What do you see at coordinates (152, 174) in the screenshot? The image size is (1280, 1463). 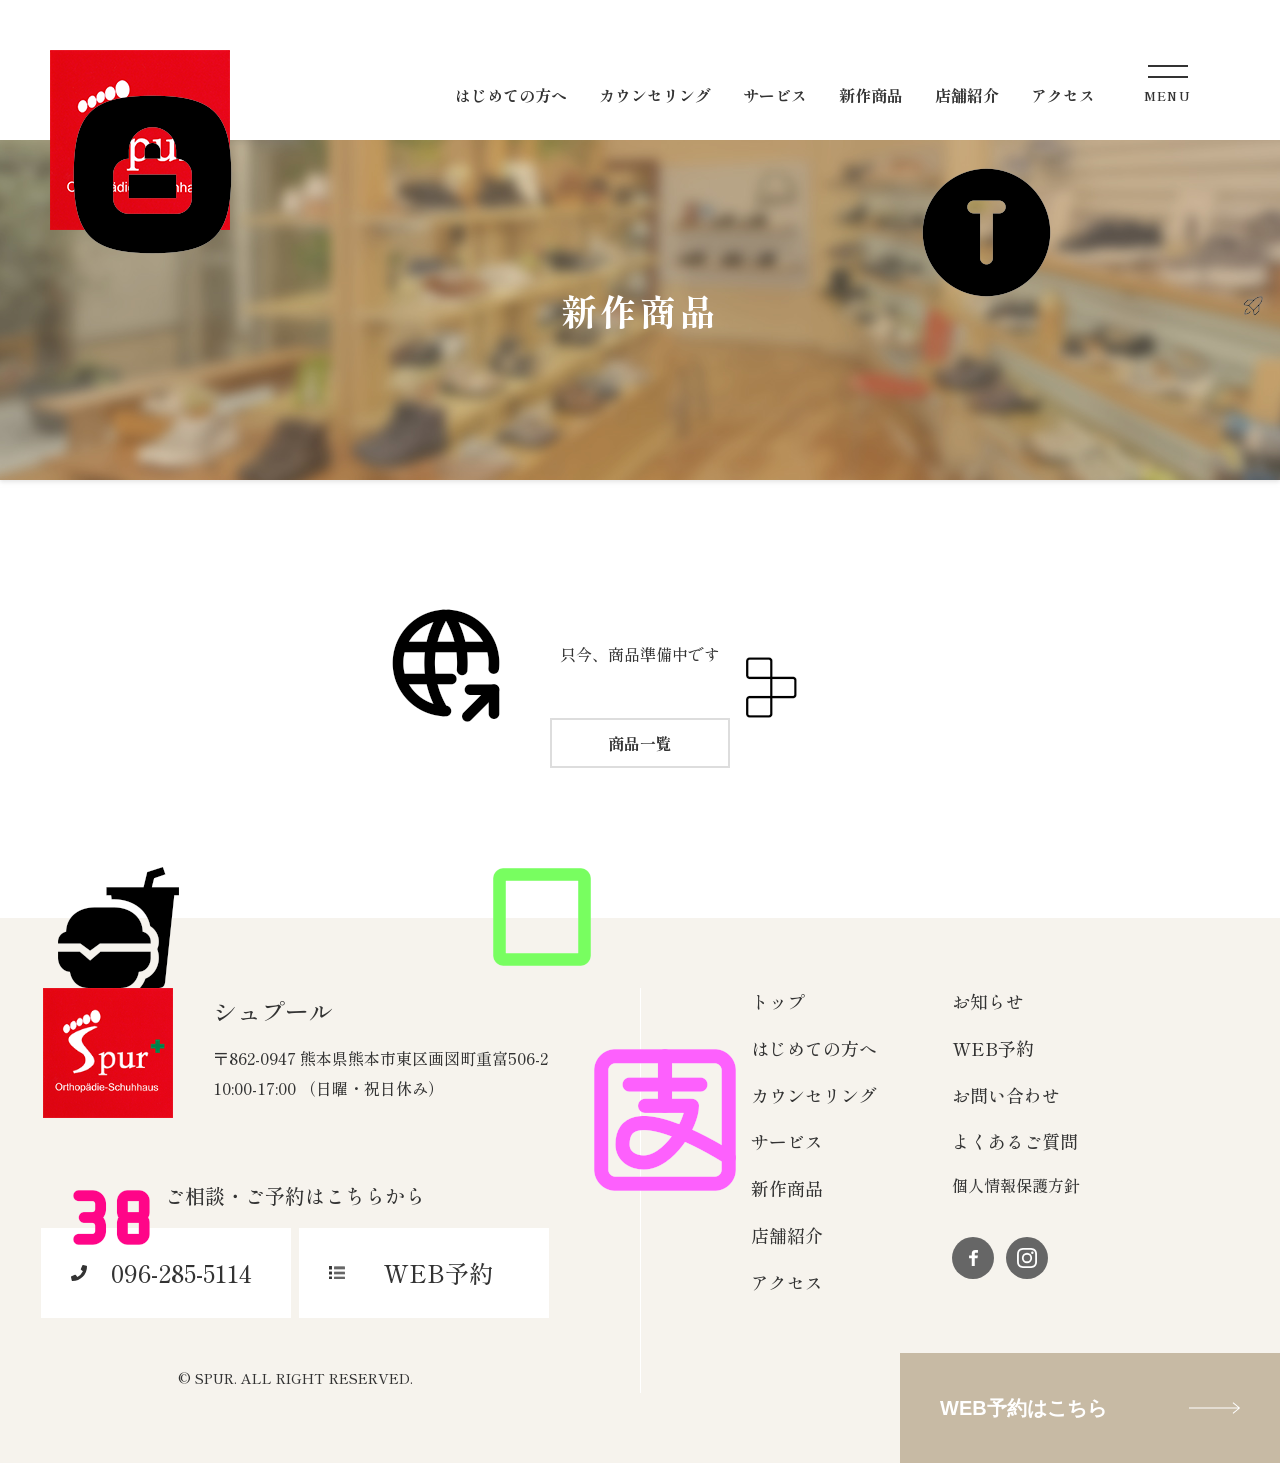 I see `access security or privacy settings` at bounding box center [152, 174].